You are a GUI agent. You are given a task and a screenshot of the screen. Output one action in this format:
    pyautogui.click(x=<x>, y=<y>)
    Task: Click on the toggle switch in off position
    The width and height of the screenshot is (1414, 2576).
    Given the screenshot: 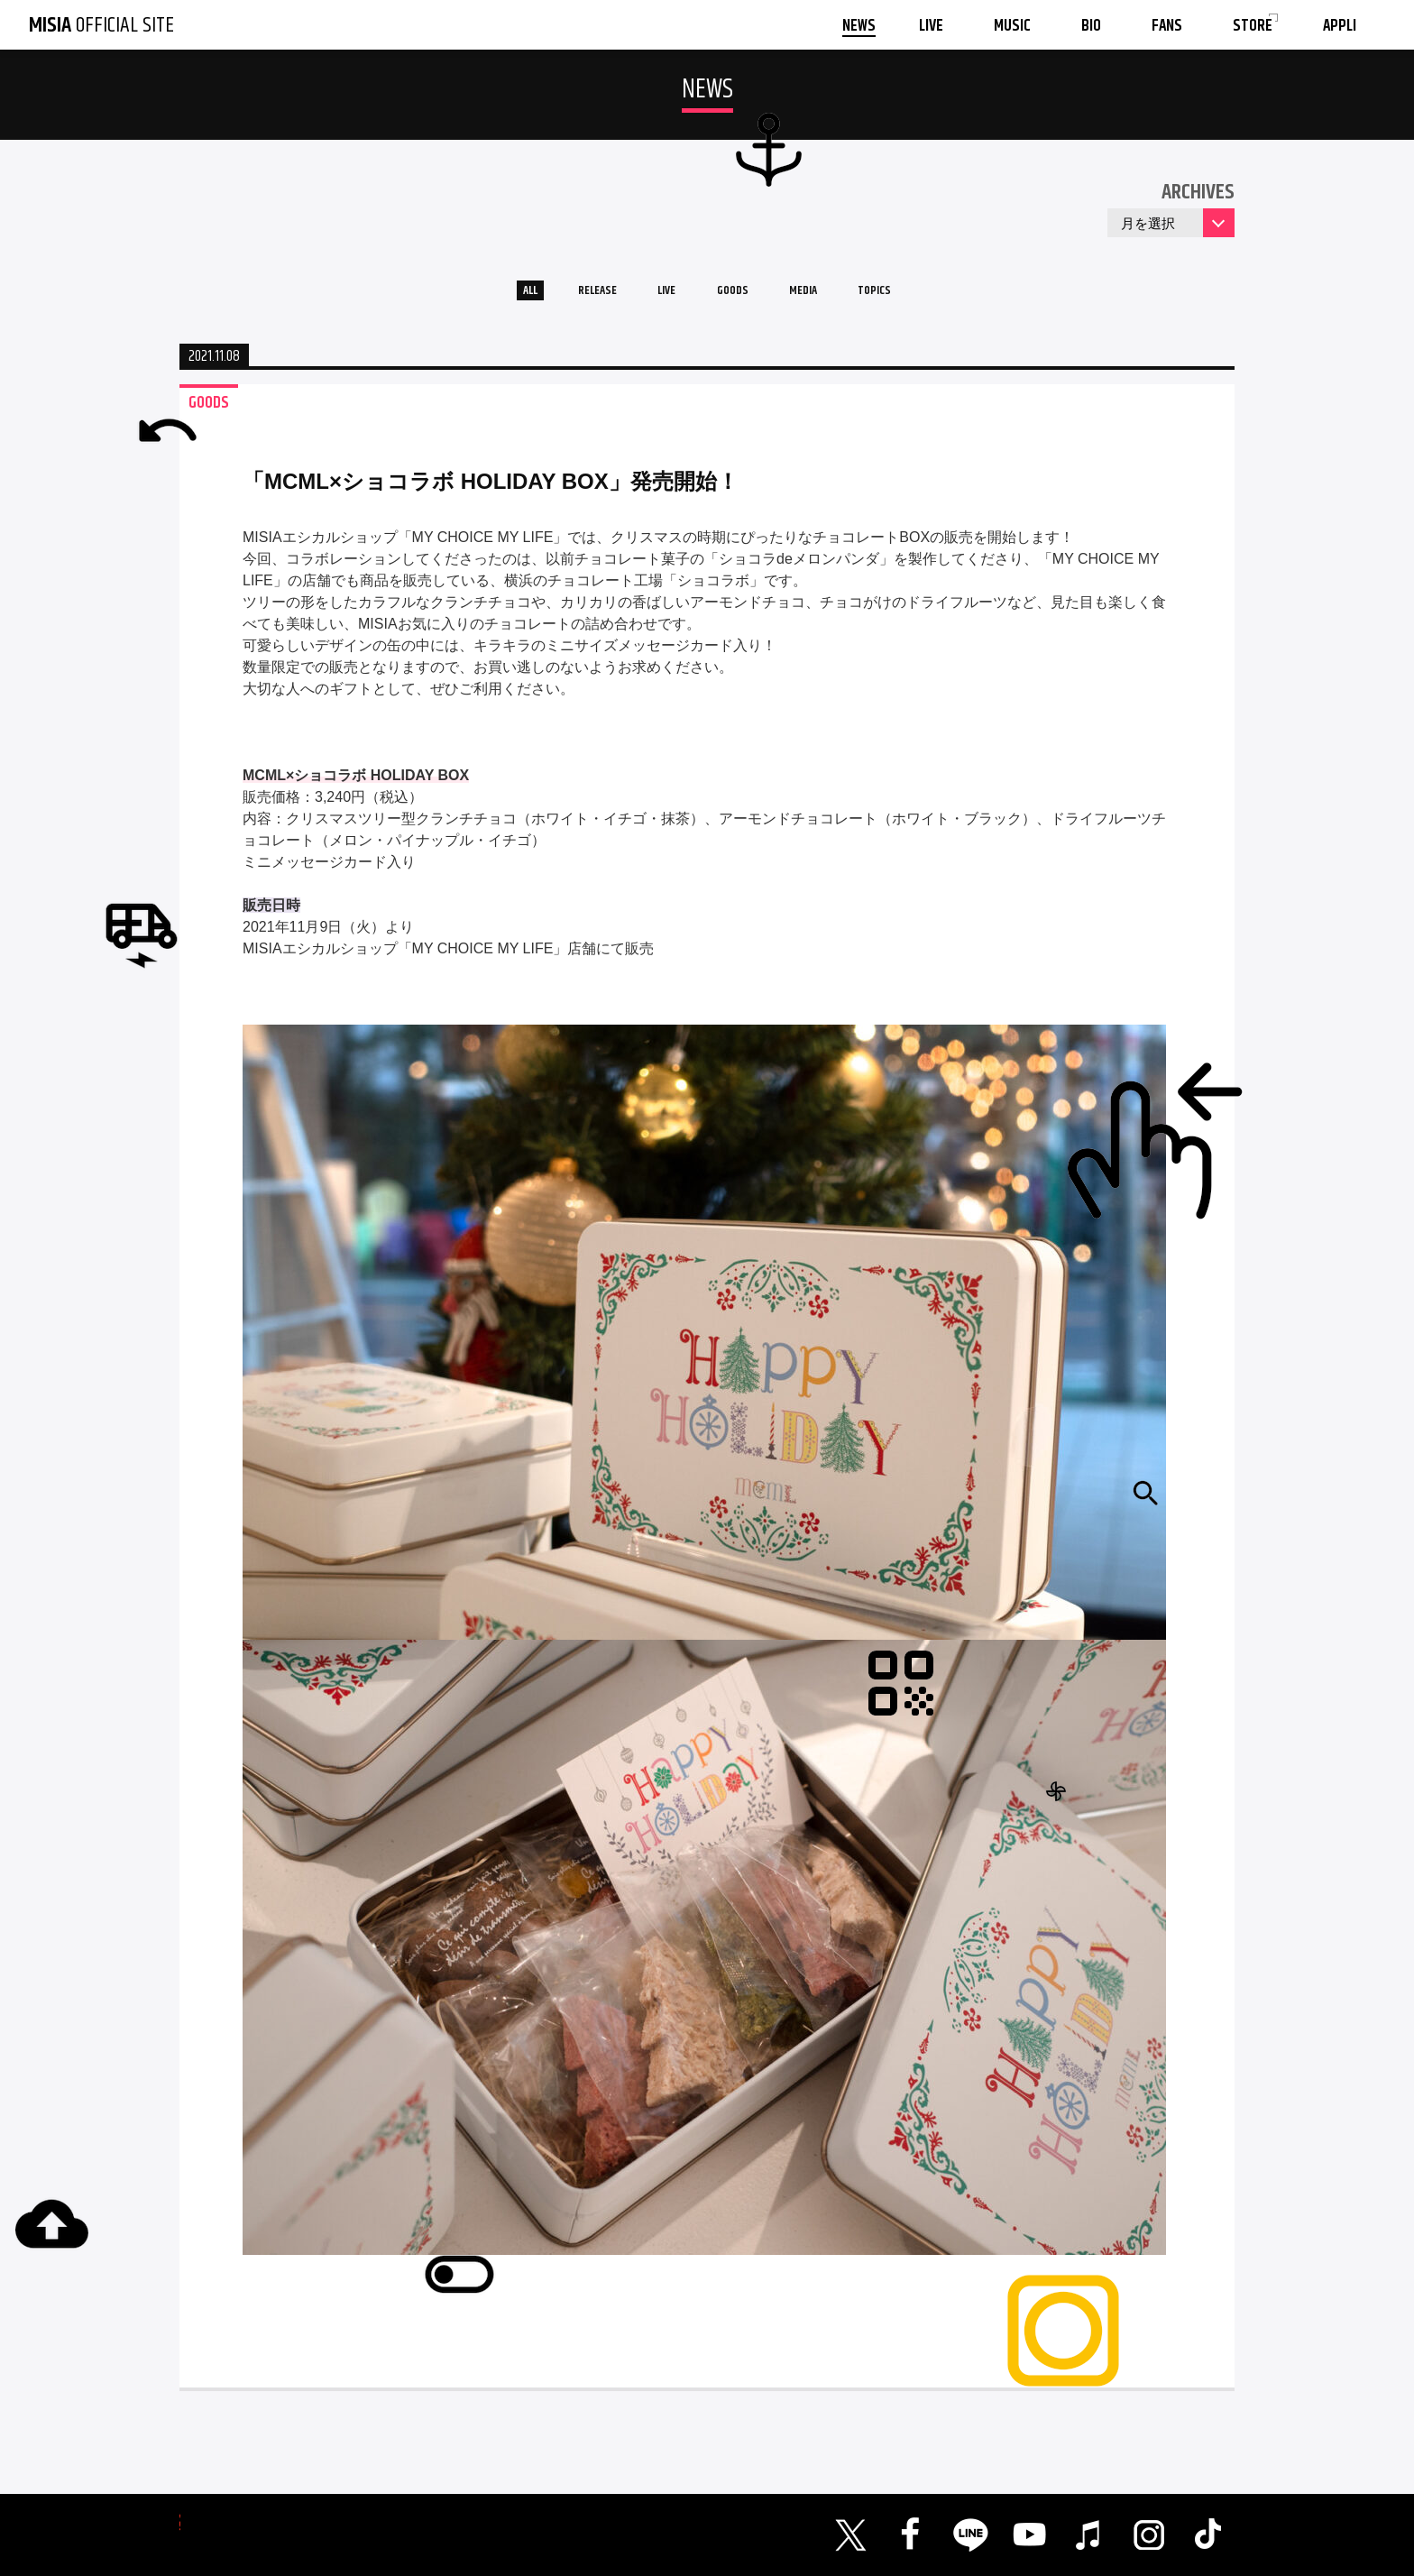 What is the action you would take?
    pyautogui.click(x=459, y=2274)
    